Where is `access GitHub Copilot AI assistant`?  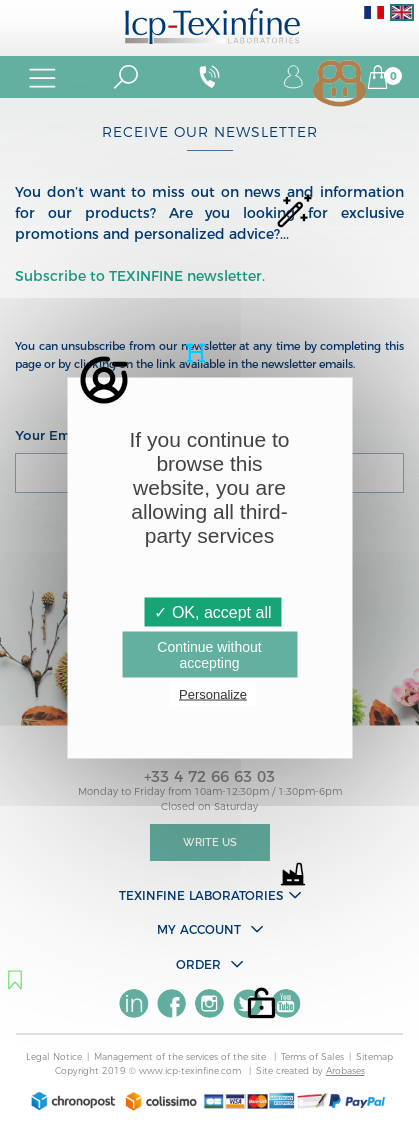 access GitHub Copilot AI assistant is located at coordinates (339, 83).